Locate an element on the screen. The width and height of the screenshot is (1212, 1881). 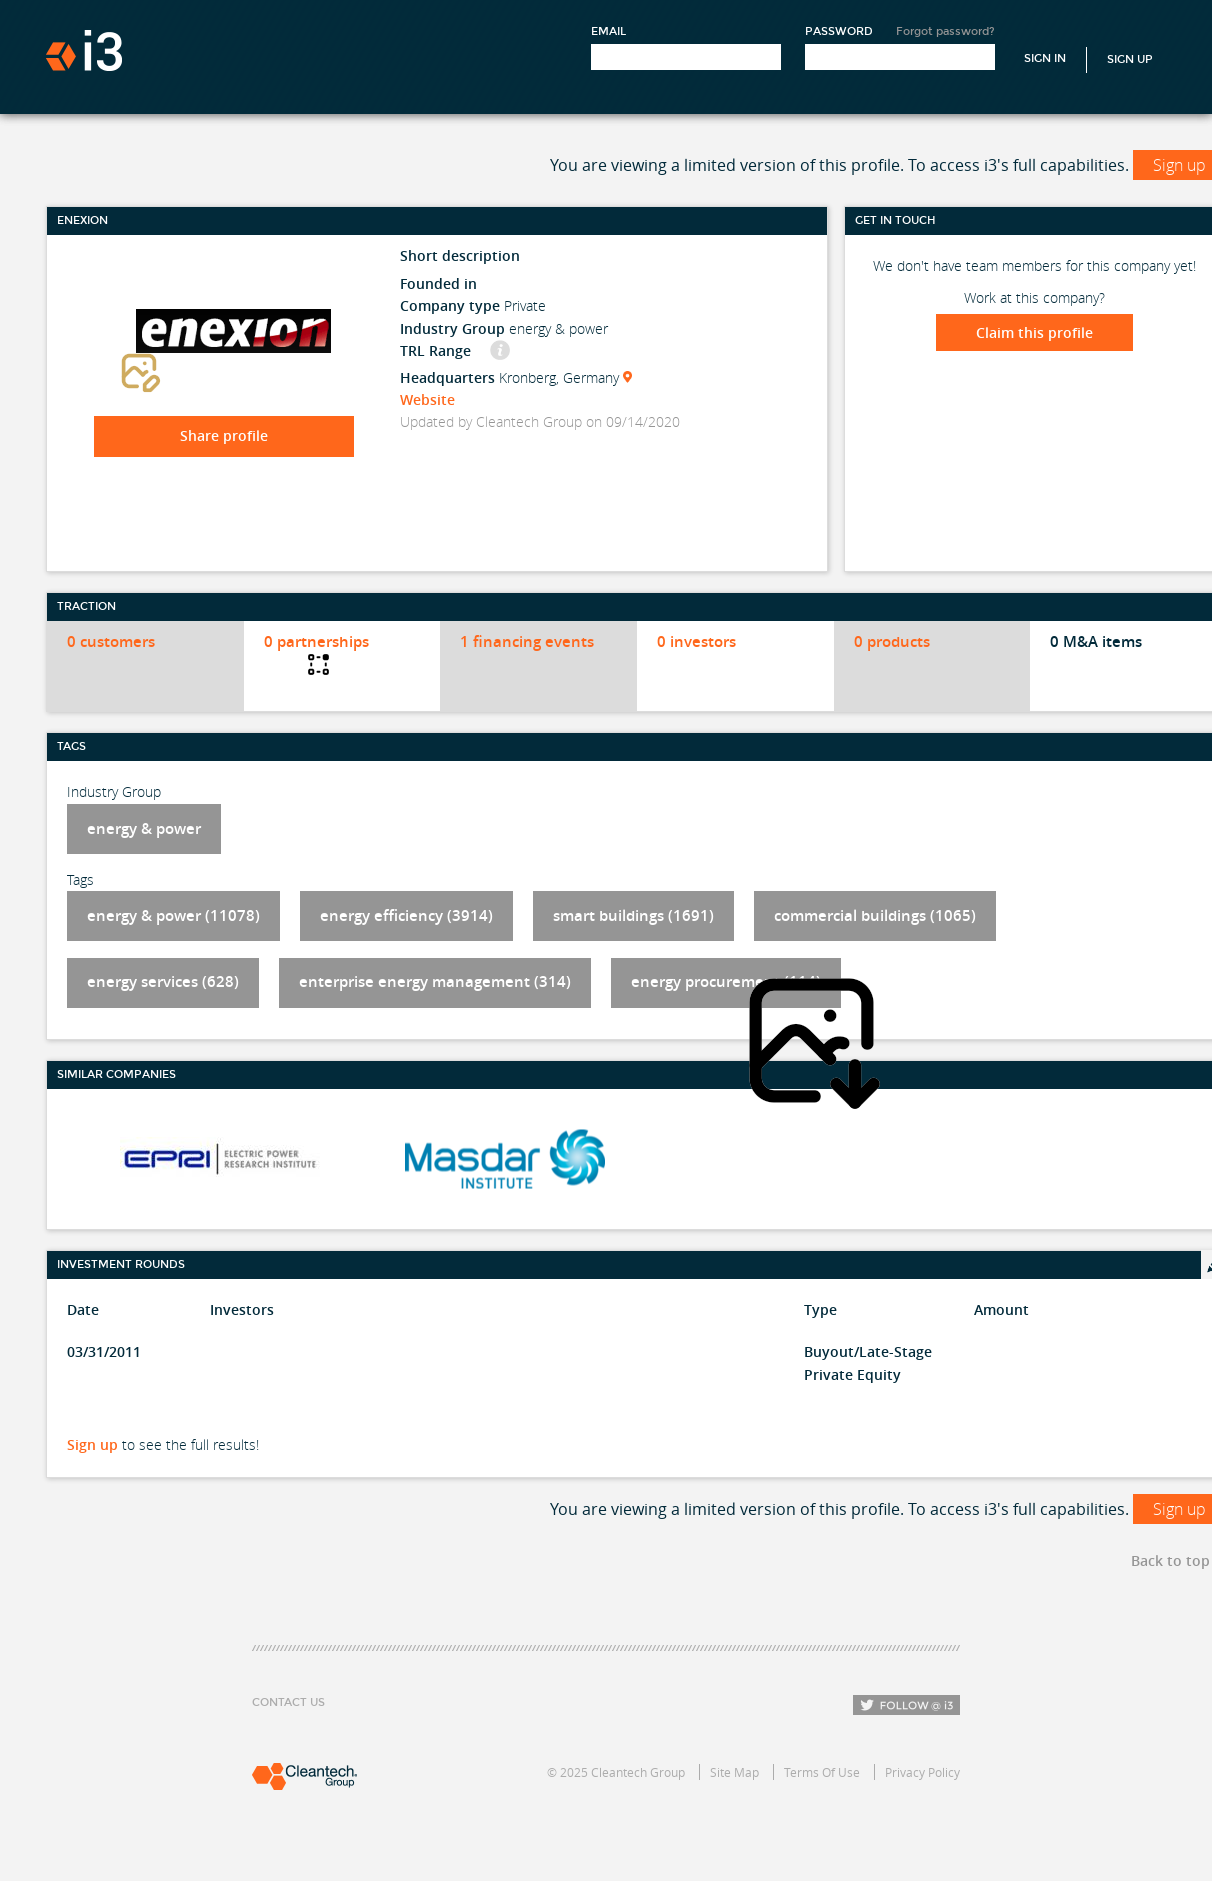
download image to device is located at coordinates (811, 1040).